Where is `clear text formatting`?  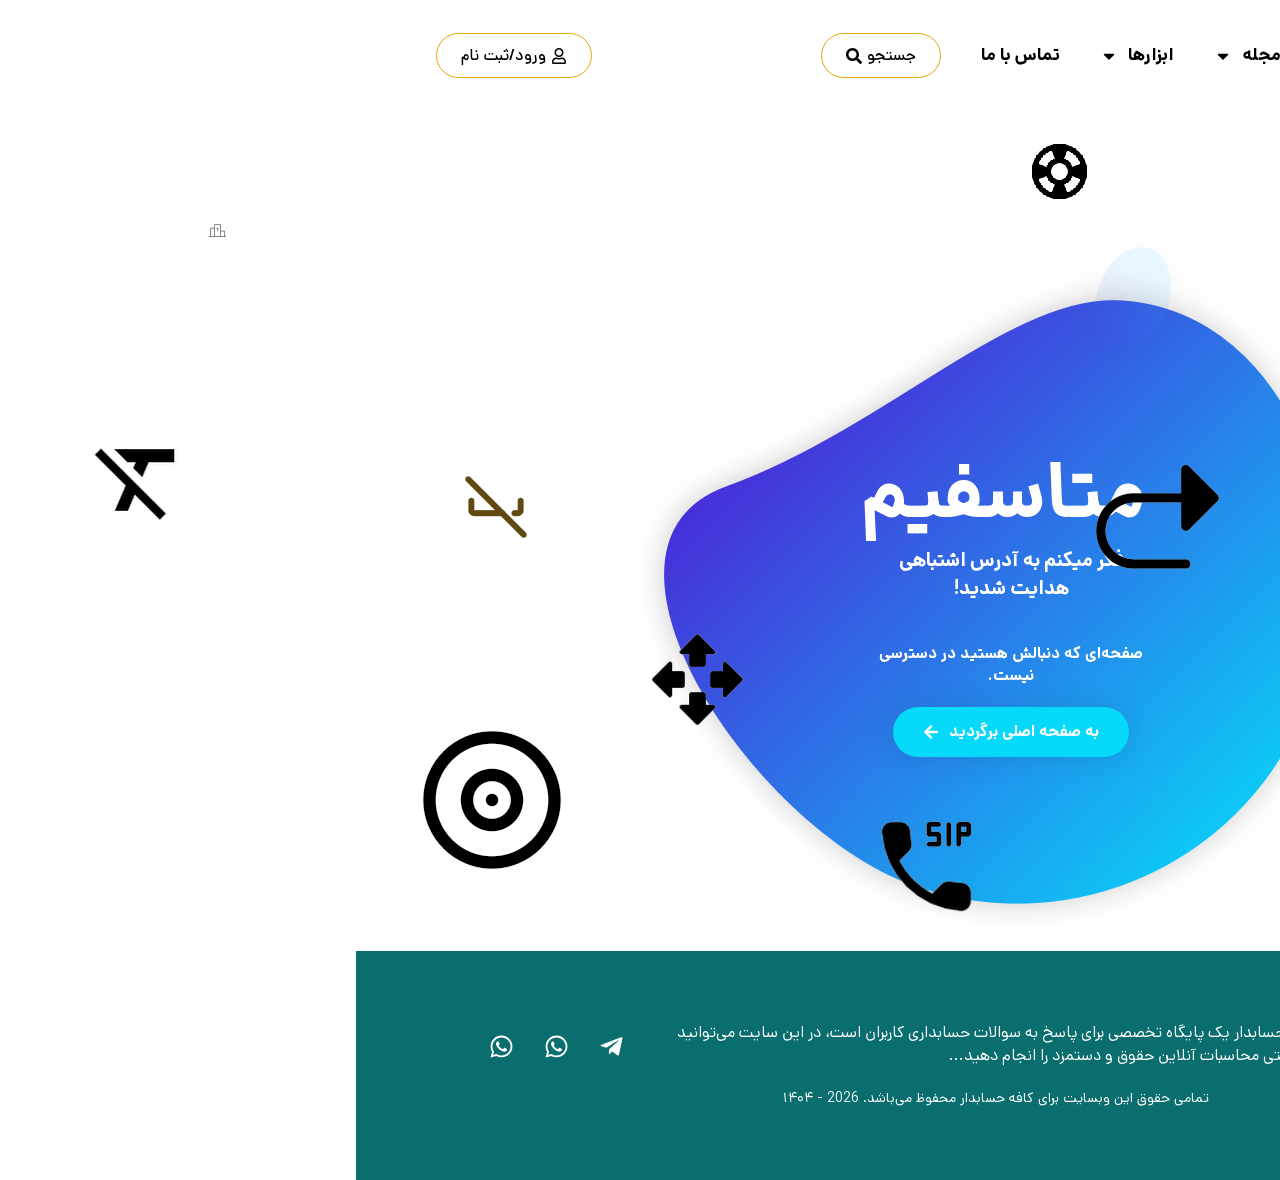 clear text formatting is located at coordinates (139, 480).